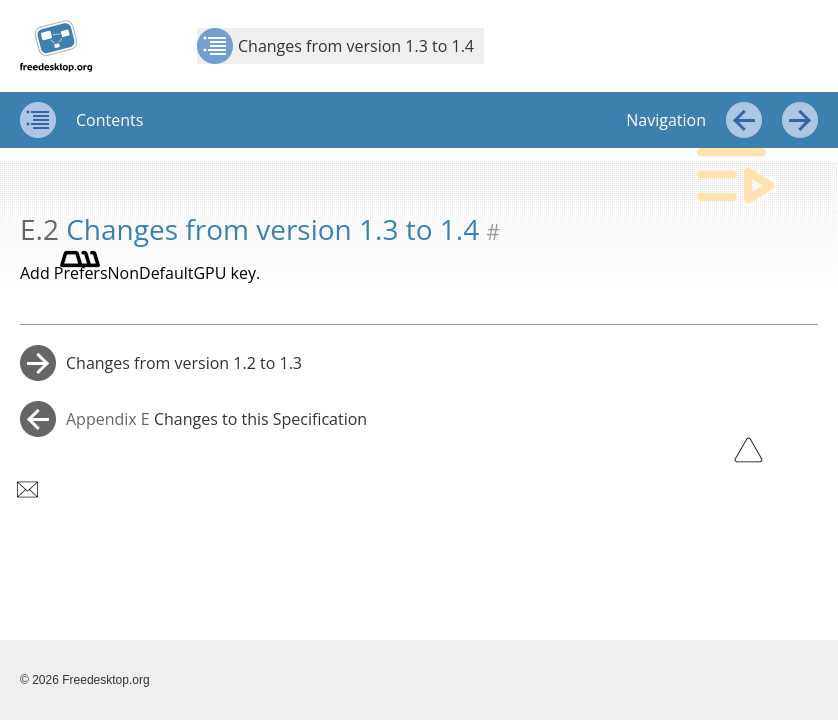 Image resolution: width=838 pixels, height=720 pixels. Describe the element at coordinates (27, 489) in the screenshot. I see `open your inbox` at that location.